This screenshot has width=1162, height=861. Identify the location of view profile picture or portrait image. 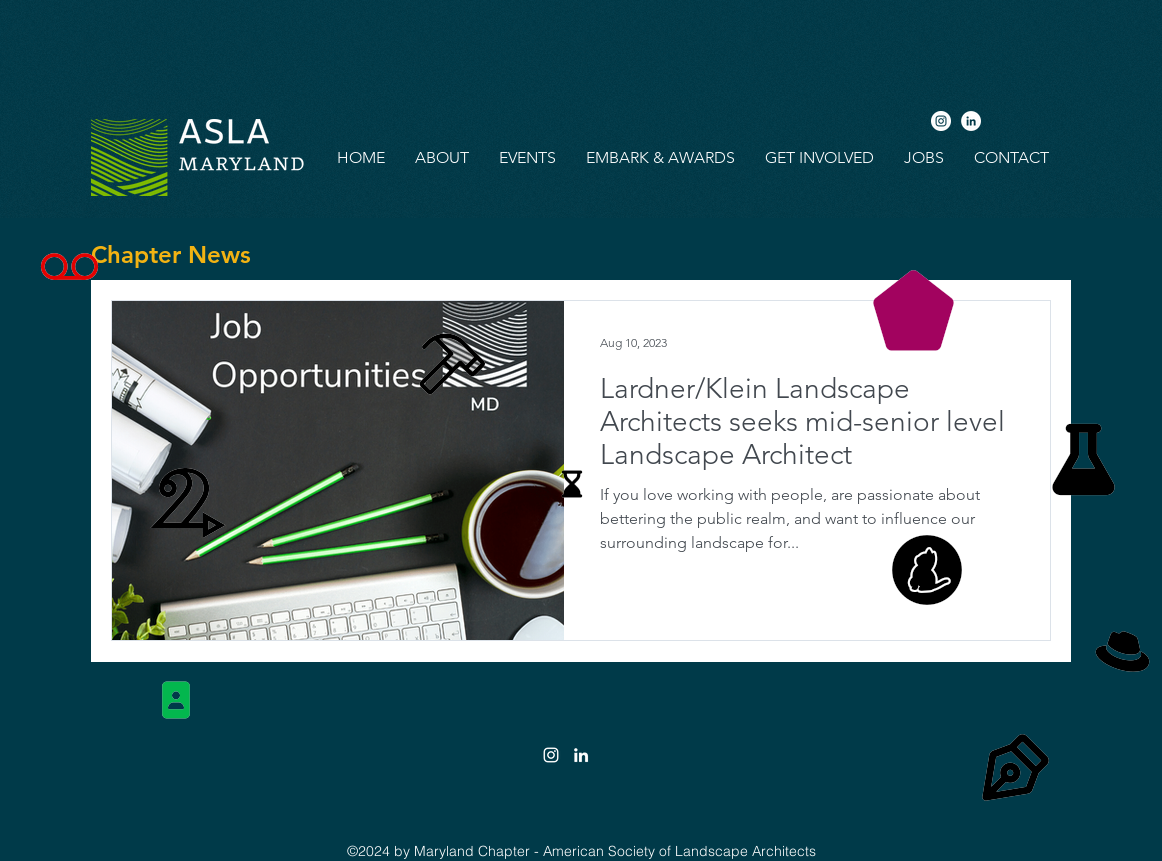
(176, 700).